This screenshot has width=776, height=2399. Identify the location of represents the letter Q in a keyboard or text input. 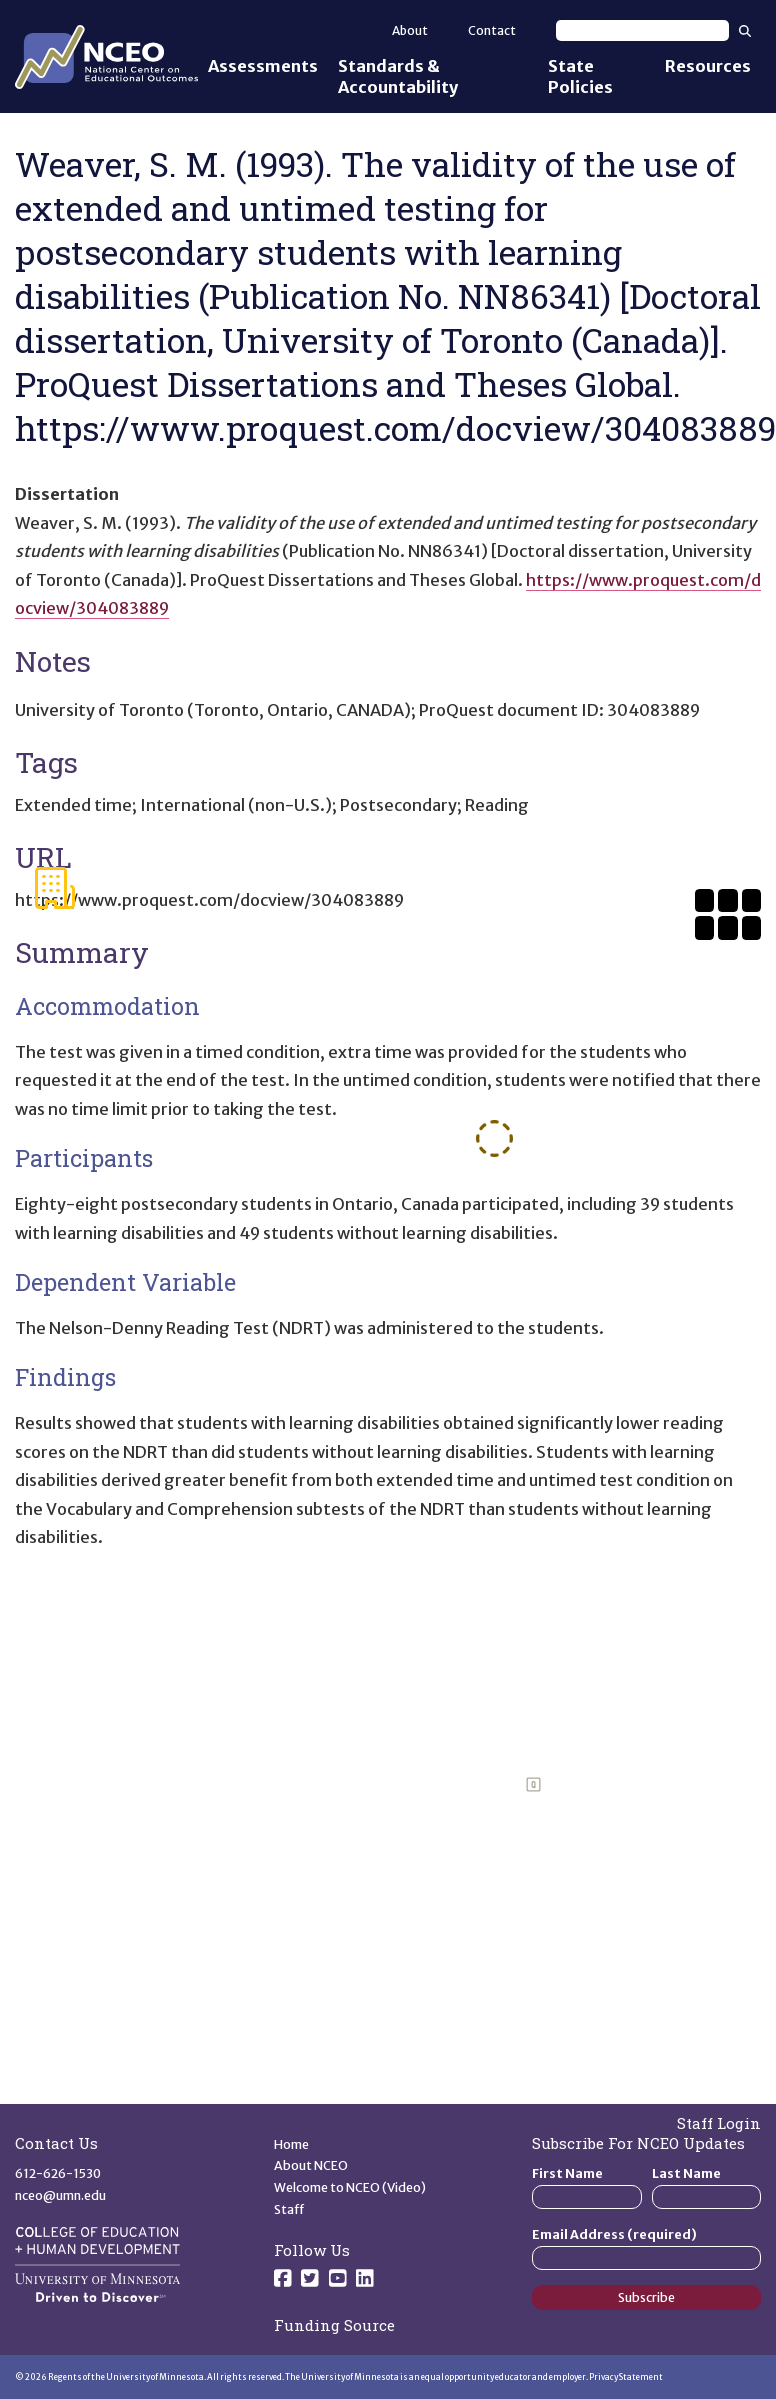
(533, 1784).